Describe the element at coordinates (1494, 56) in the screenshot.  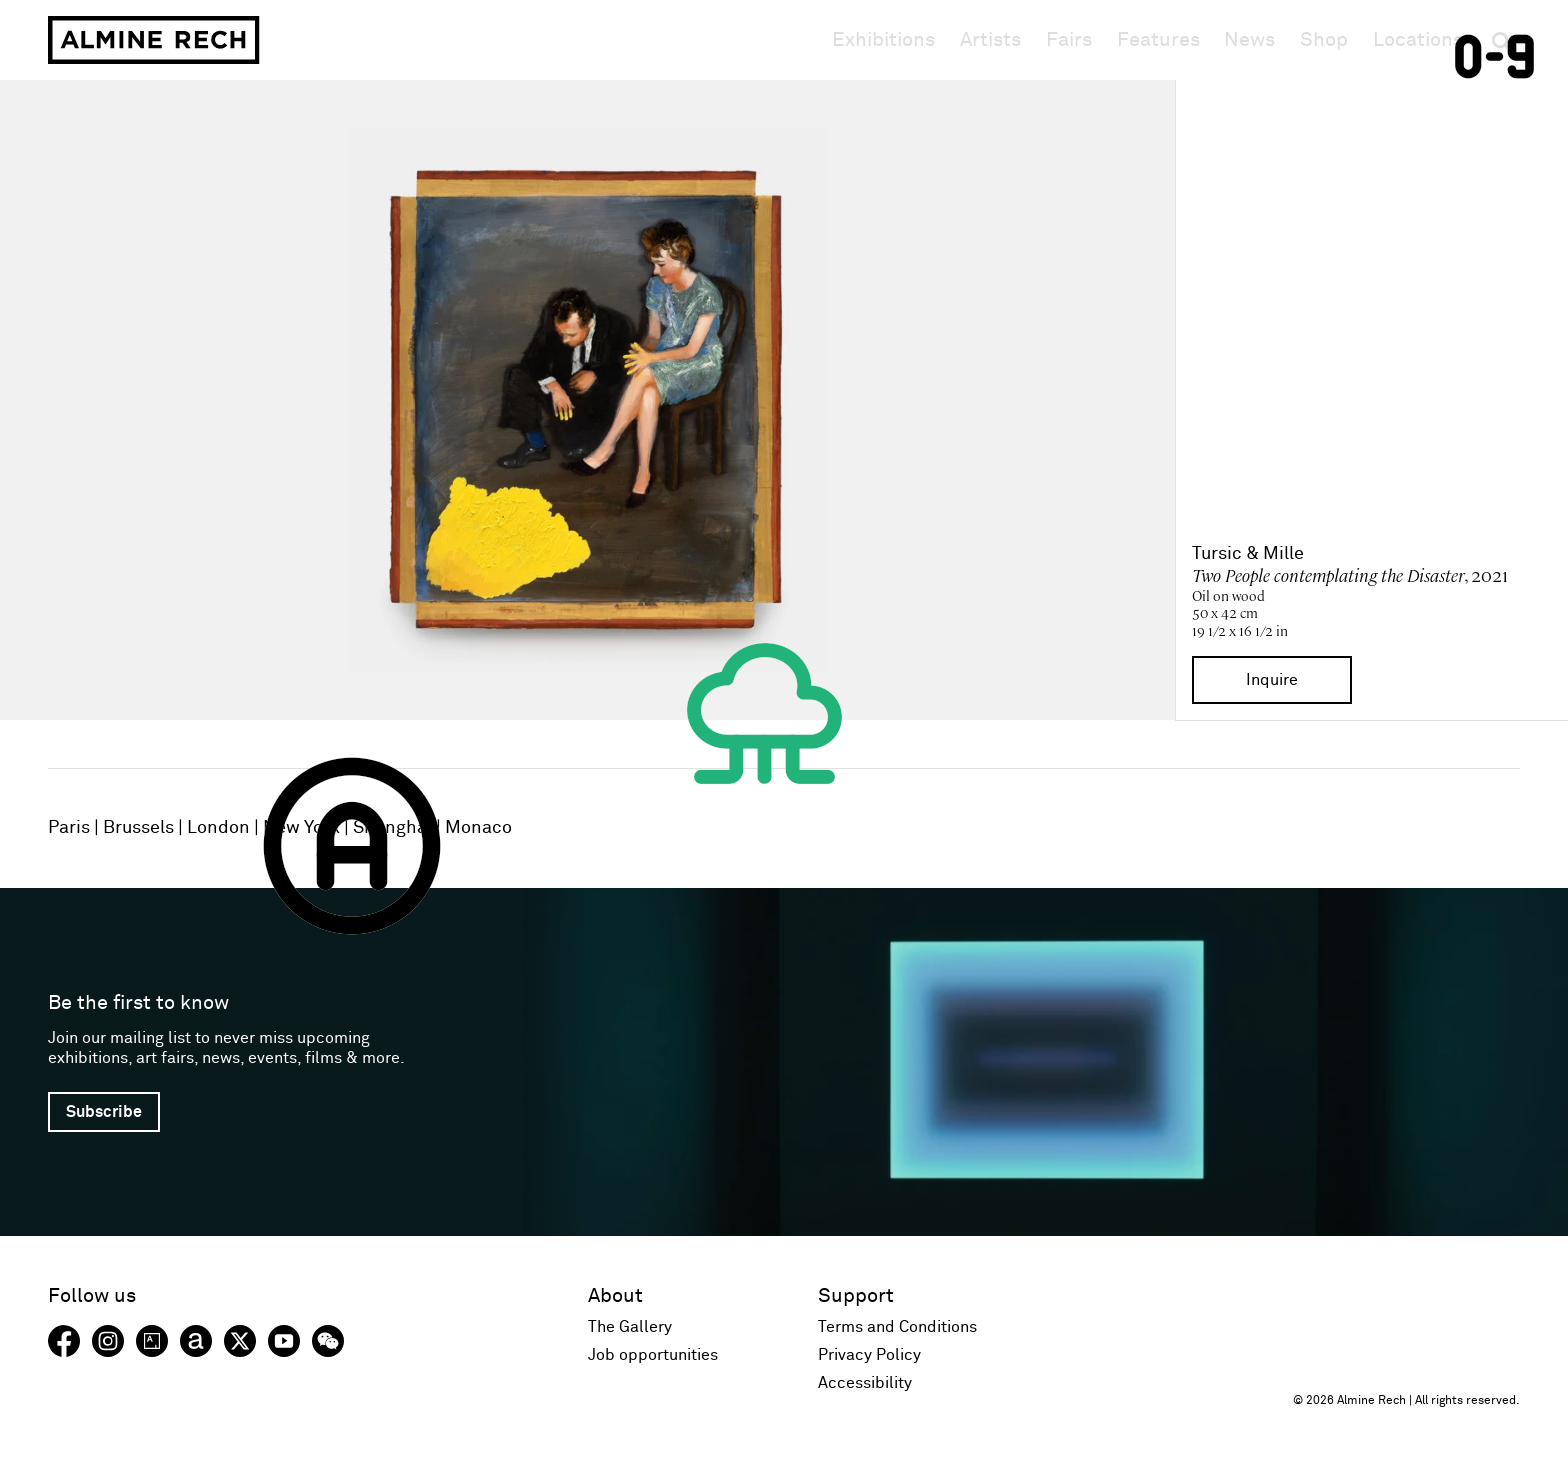
I see `sort items in ascending numerical order` at that location.